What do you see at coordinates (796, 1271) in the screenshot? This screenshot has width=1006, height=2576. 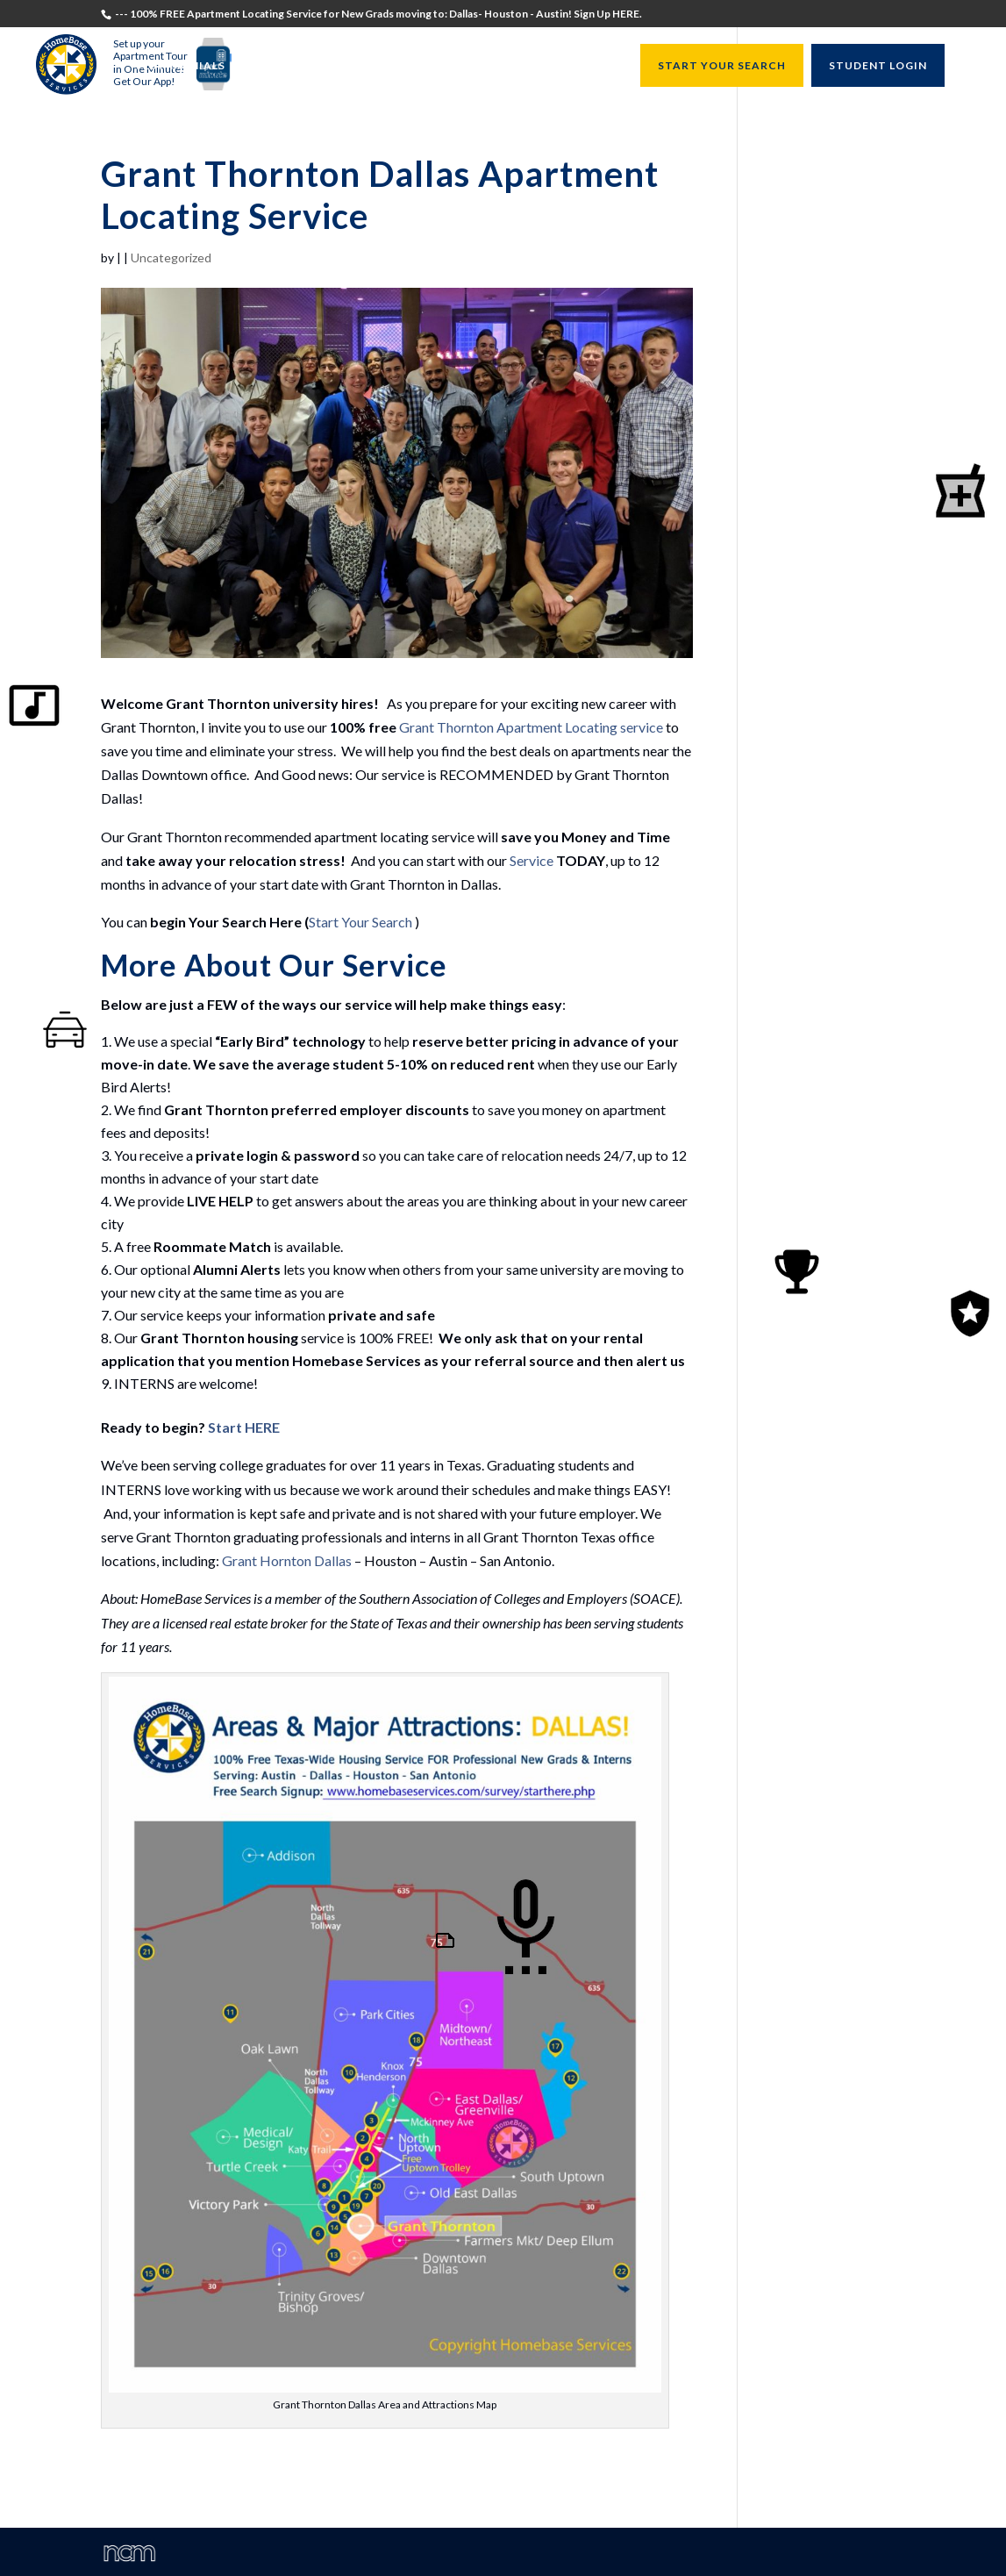 I see `view achievements or awards` at bounding box center [796, 1271].